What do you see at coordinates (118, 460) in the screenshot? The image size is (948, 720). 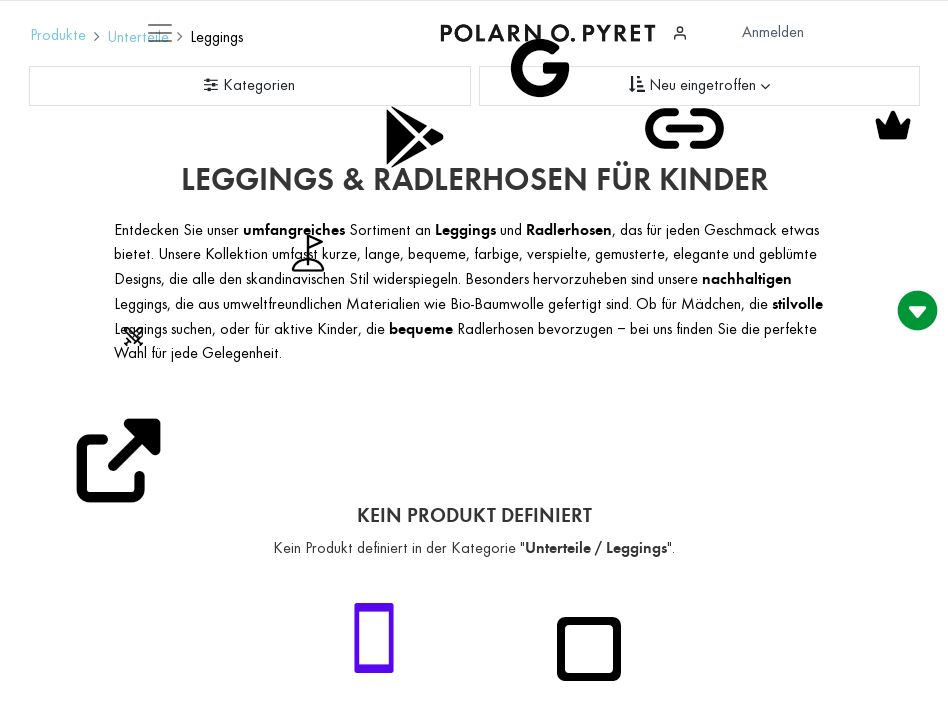 I see `open link in a new tab or window` at bounding box center [118, 460].